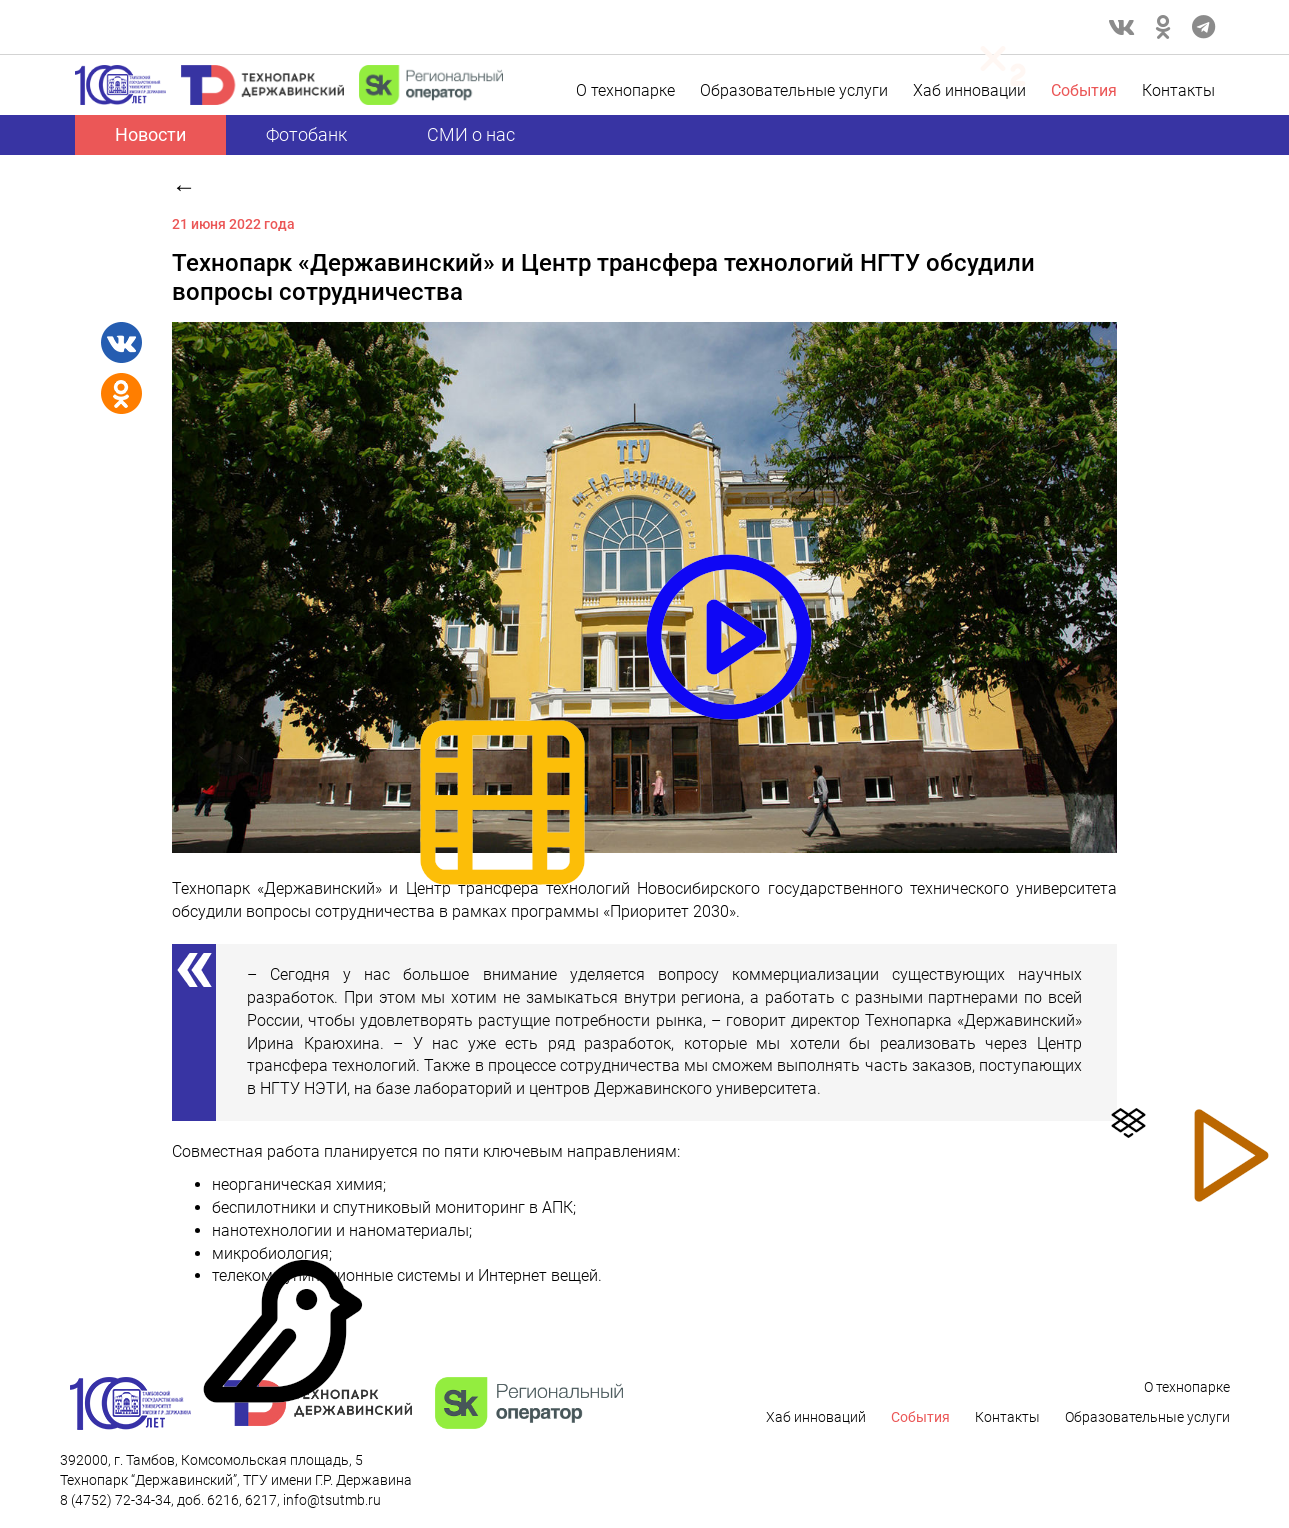 This screenshot has height=1528, width=1289. What do you see at coordinates (1128, 1121) in the screenshot?
I see `open dropbox cloud storage` at bounding box center [1128, 1121].